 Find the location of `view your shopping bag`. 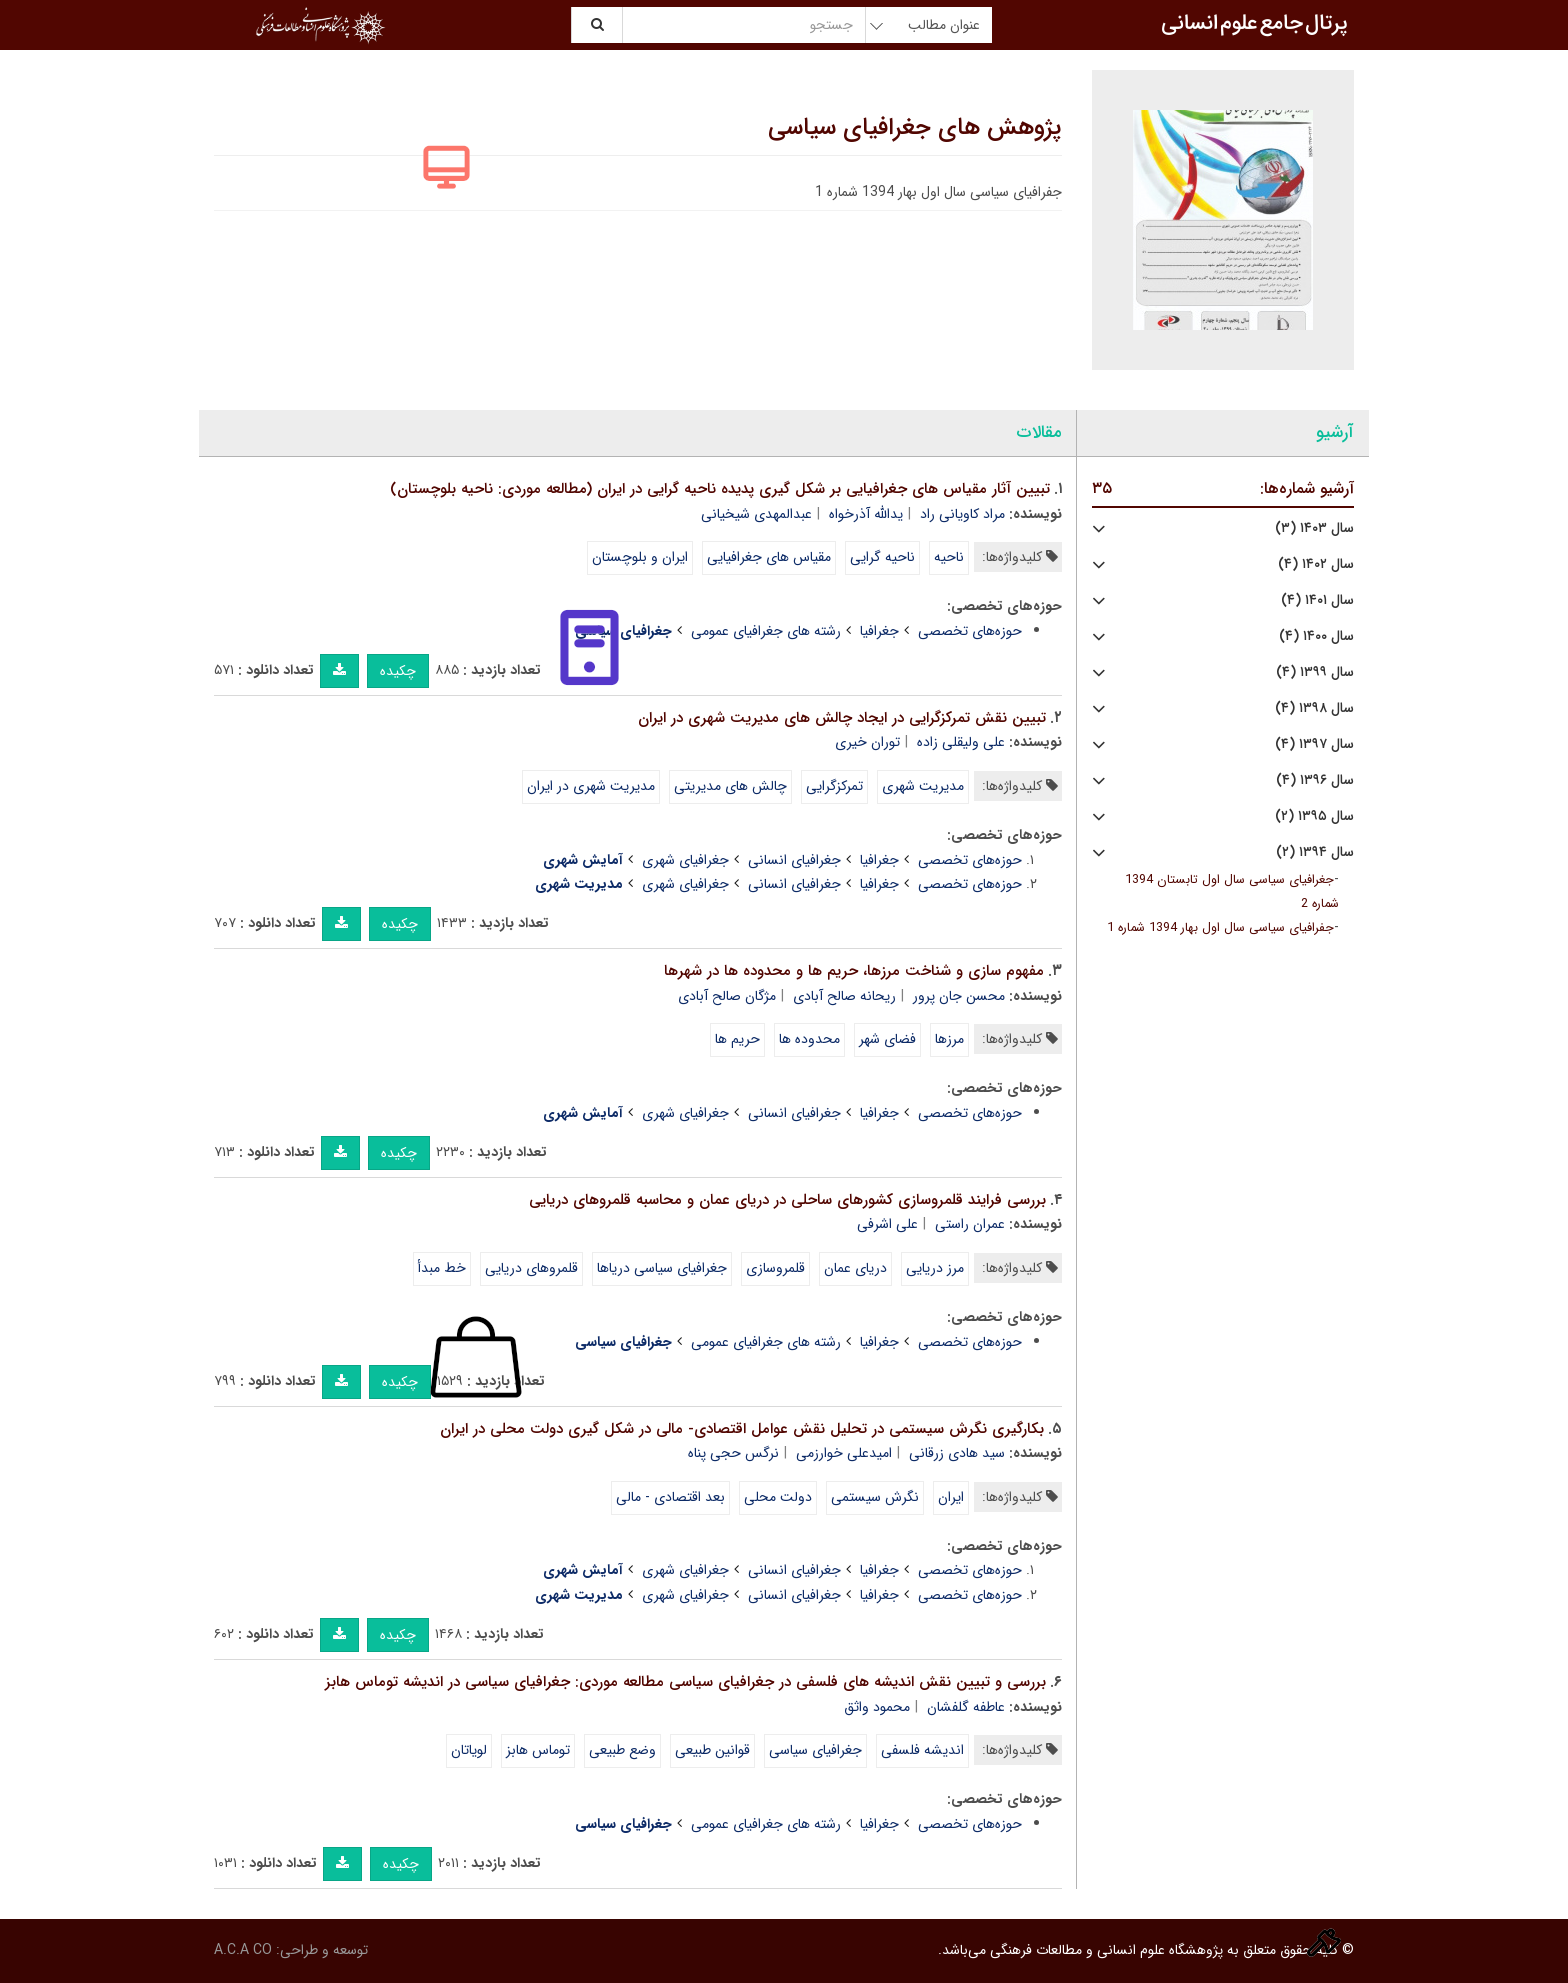

view your shopping bag is located at coordinates (476, 1362).